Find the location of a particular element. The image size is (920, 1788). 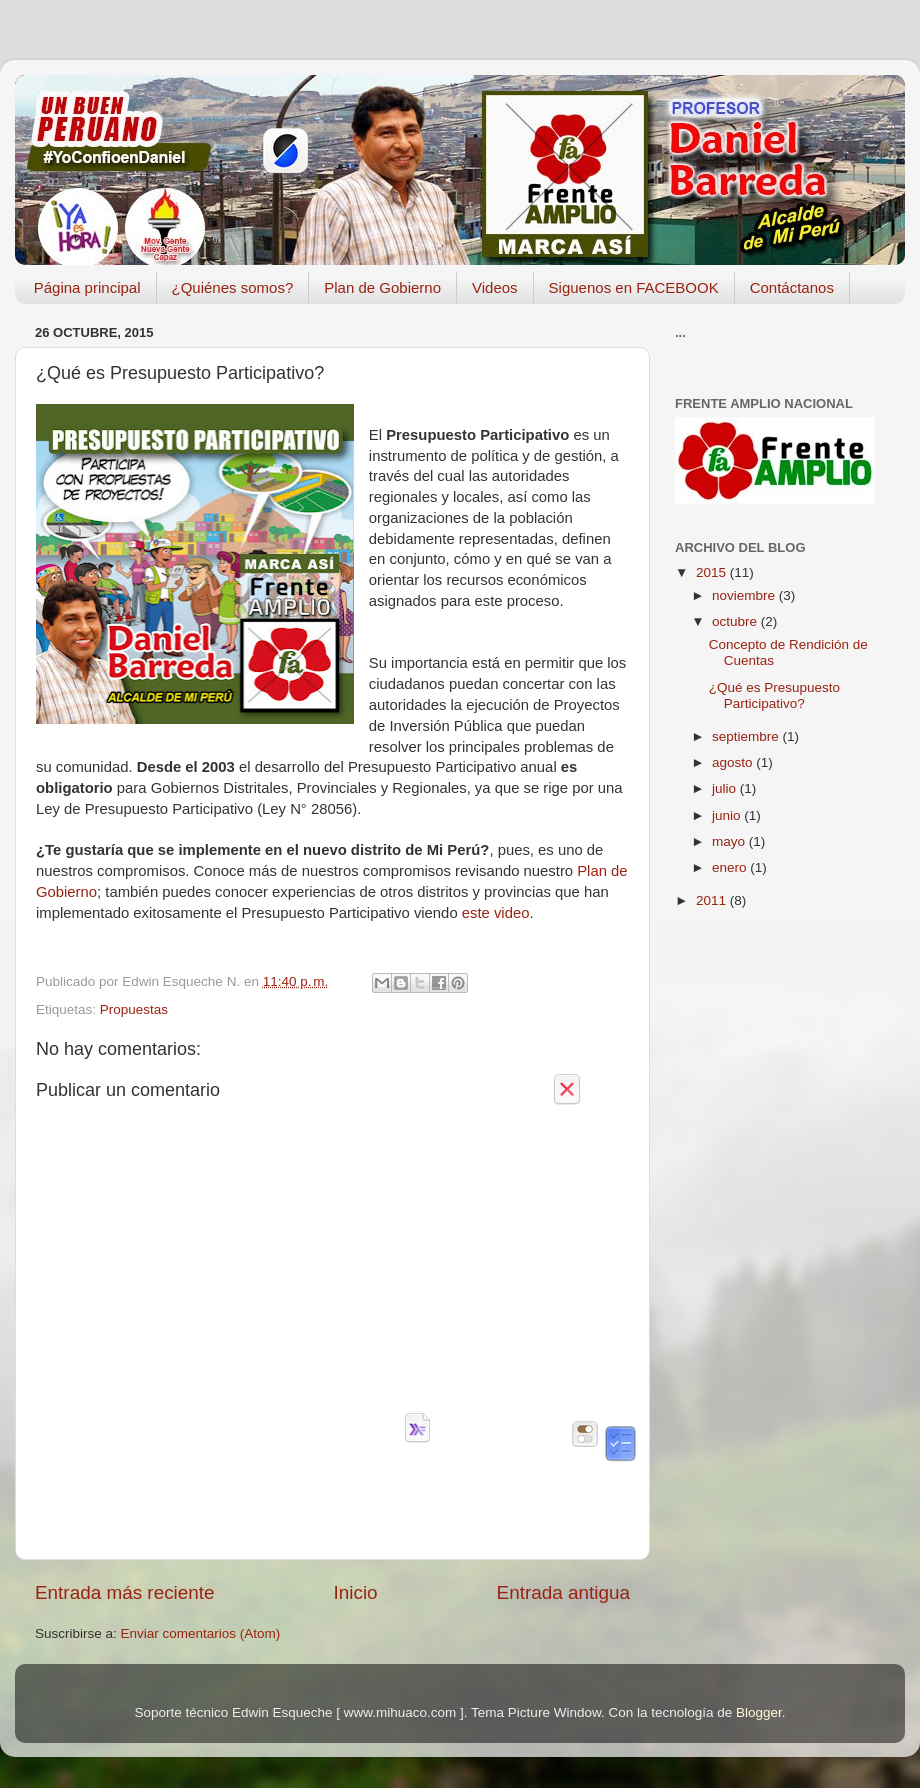

open the to-do list app is located at coordinates (620, 1443).